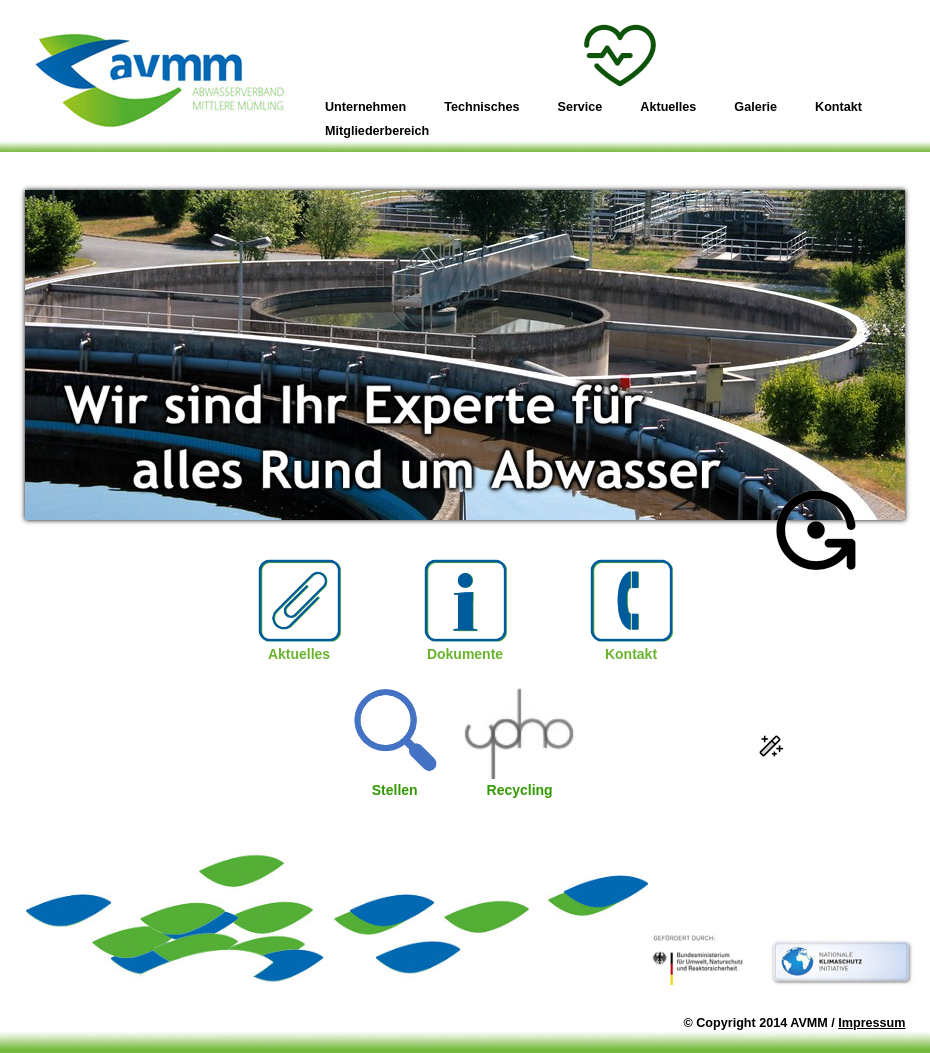 Image resolution: width=930 pixels, height=1053 pixels. What do you see at coordinates (816, 530) in the screenshot?
I see `rotate or refresh content` at bounding box center [816, 530].